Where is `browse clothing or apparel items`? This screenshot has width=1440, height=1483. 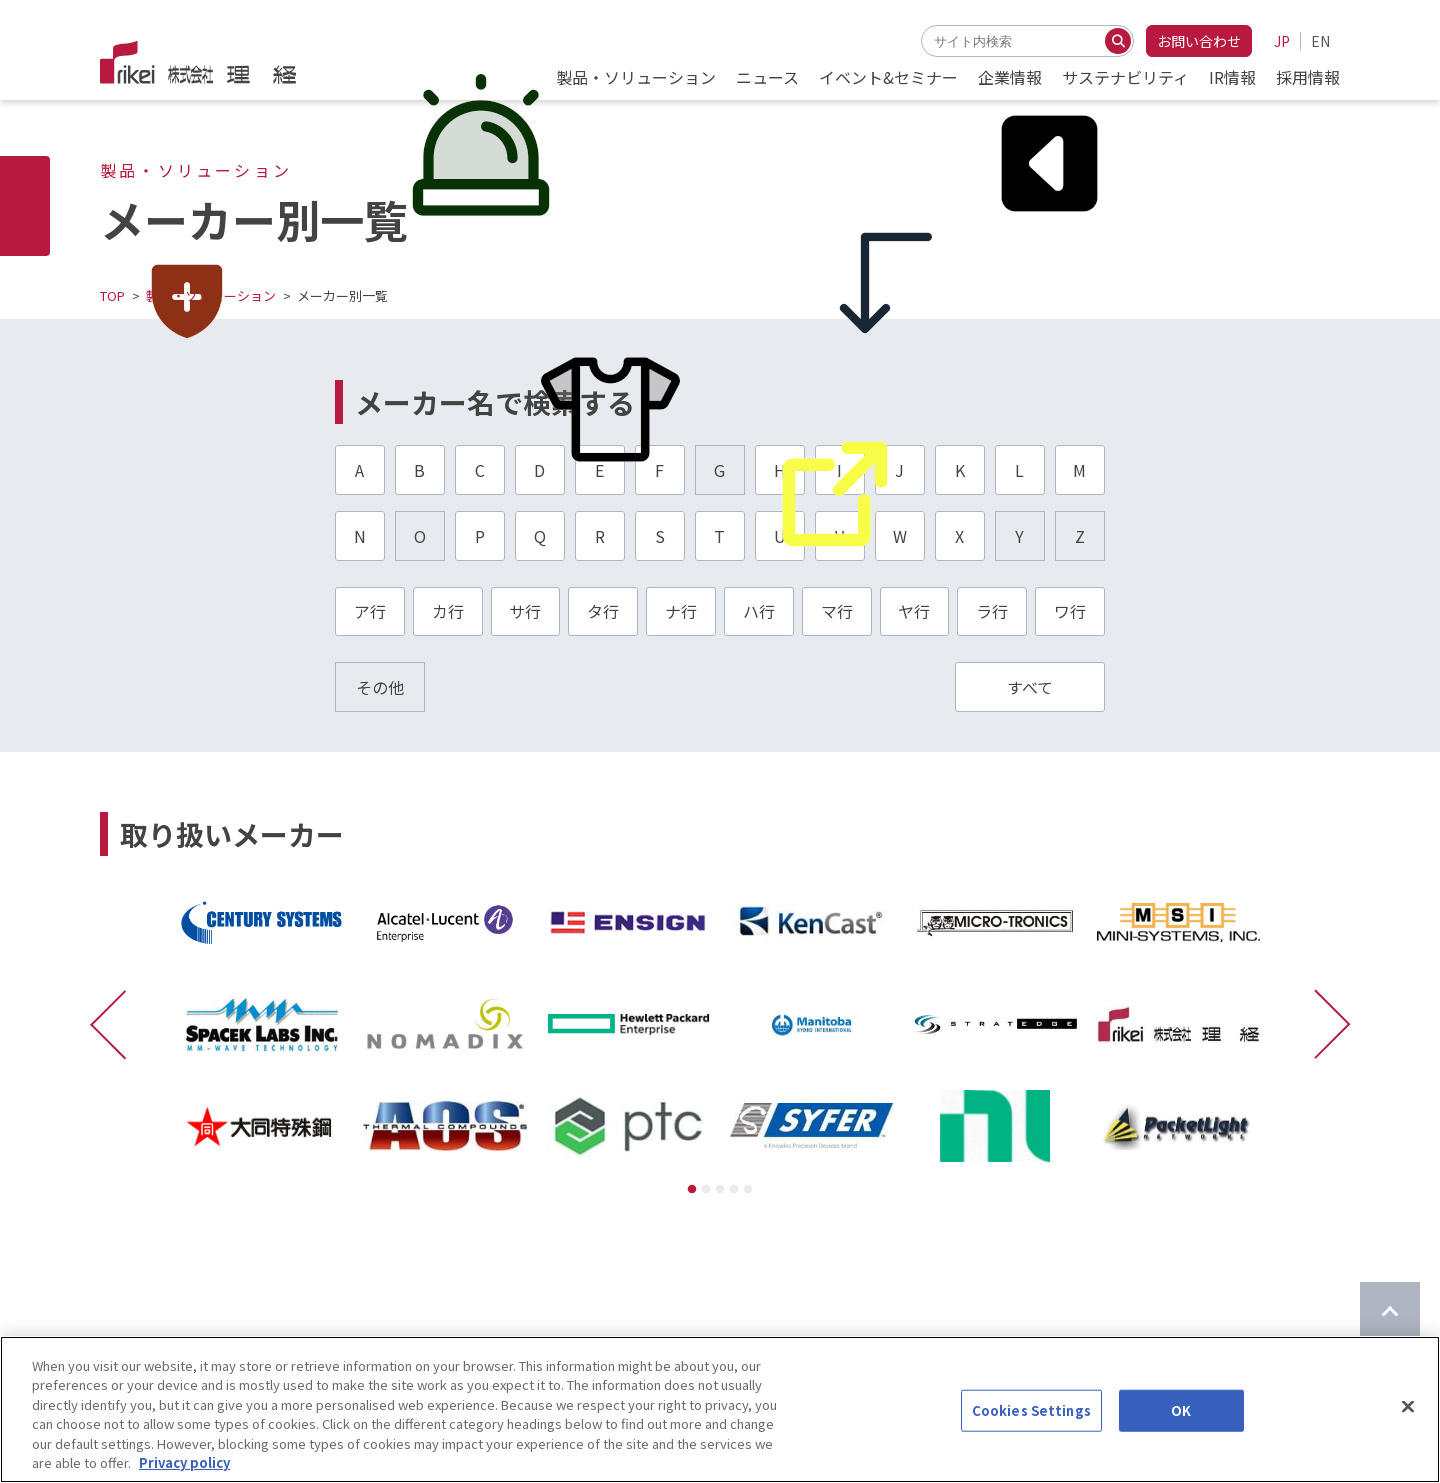 browse clothing or apparel items is located at coordinates (610, 409).